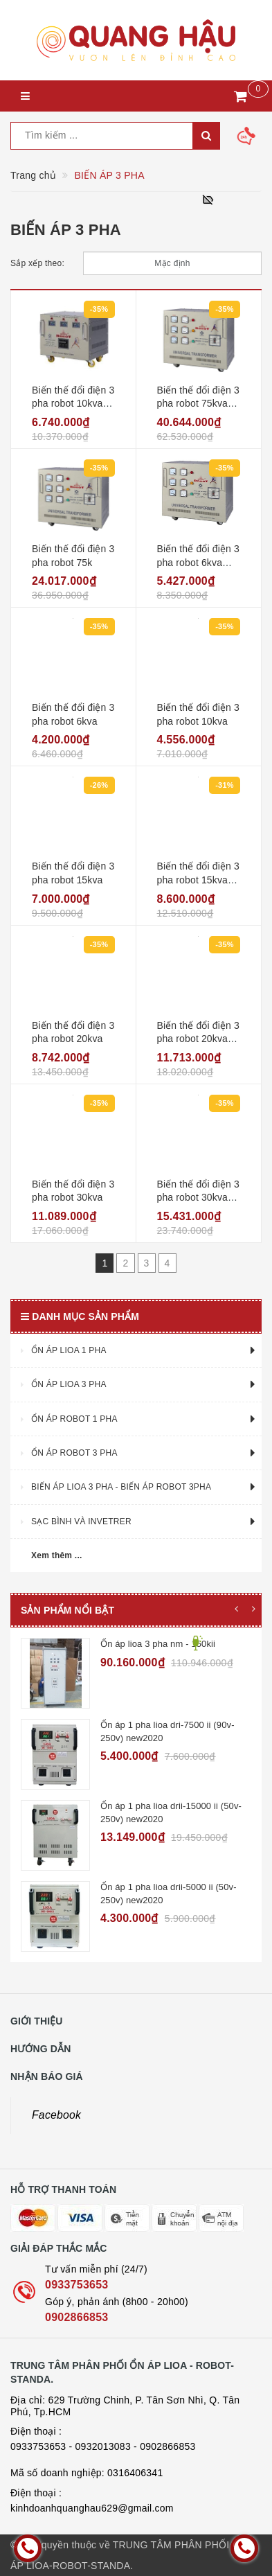  I want to click on celebrate a completed milestone or achievement, so click(196, 1643).